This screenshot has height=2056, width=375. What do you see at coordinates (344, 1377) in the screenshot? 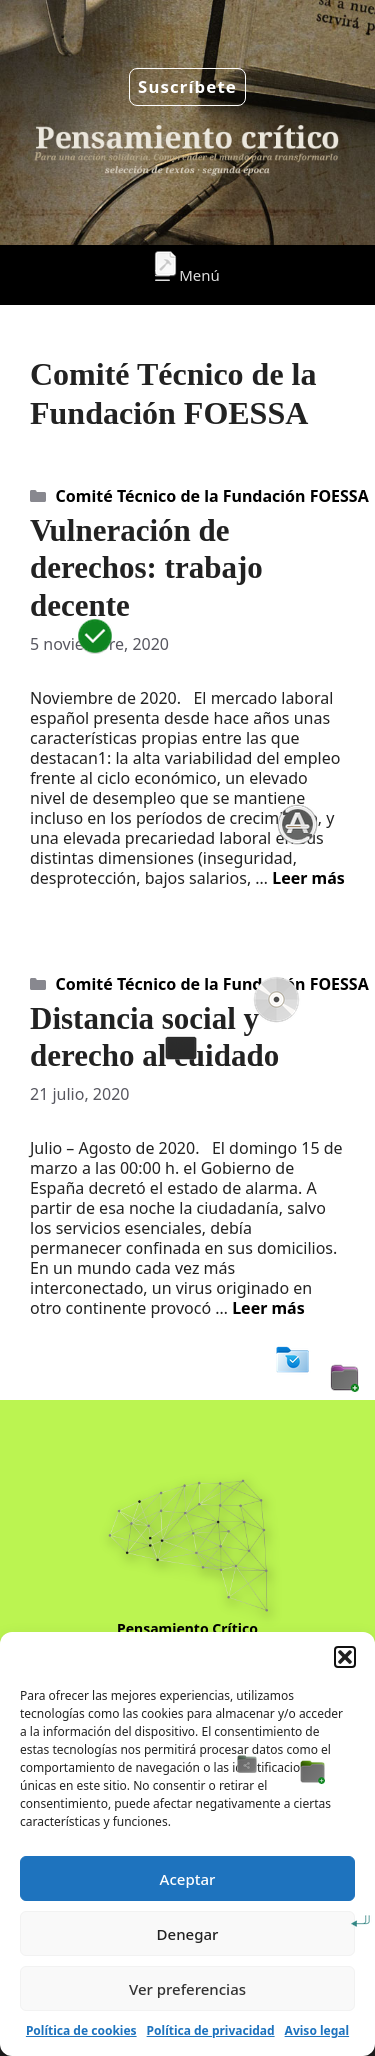
I see `create a new folder` at bounding box center [344, 1377].